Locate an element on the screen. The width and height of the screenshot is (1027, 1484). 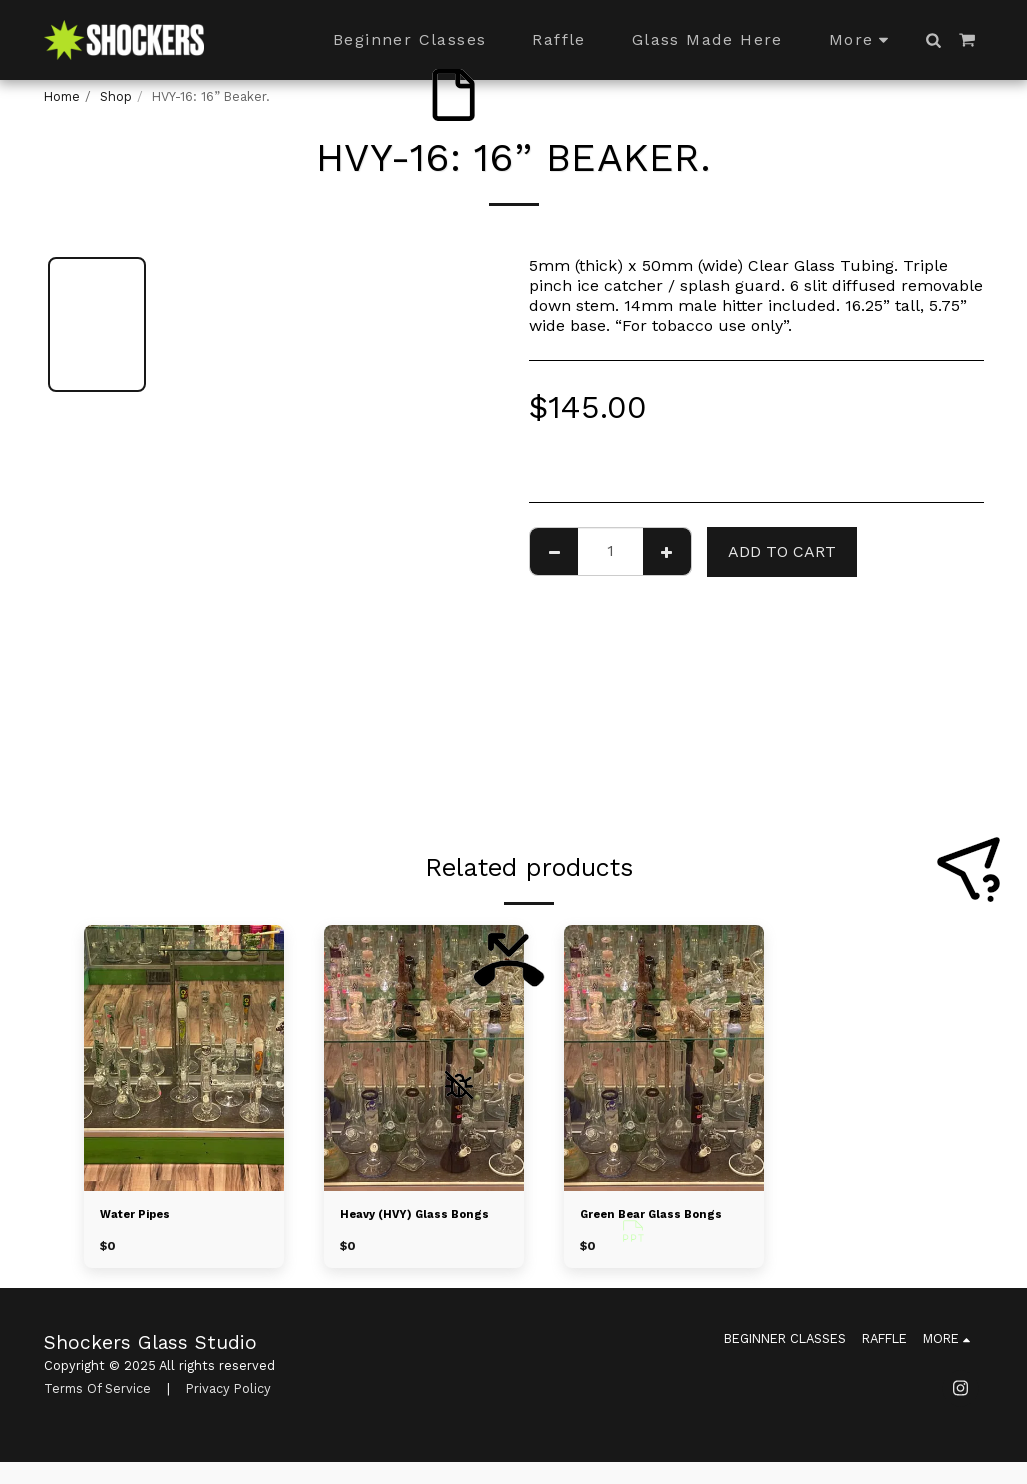
view or open a file is located at coordinates (452, 95).